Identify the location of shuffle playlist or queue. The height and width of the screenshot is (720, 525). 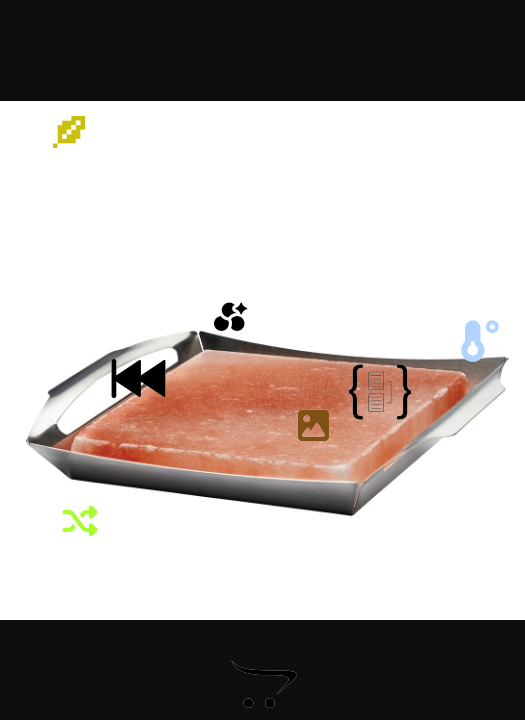
(80, 521).